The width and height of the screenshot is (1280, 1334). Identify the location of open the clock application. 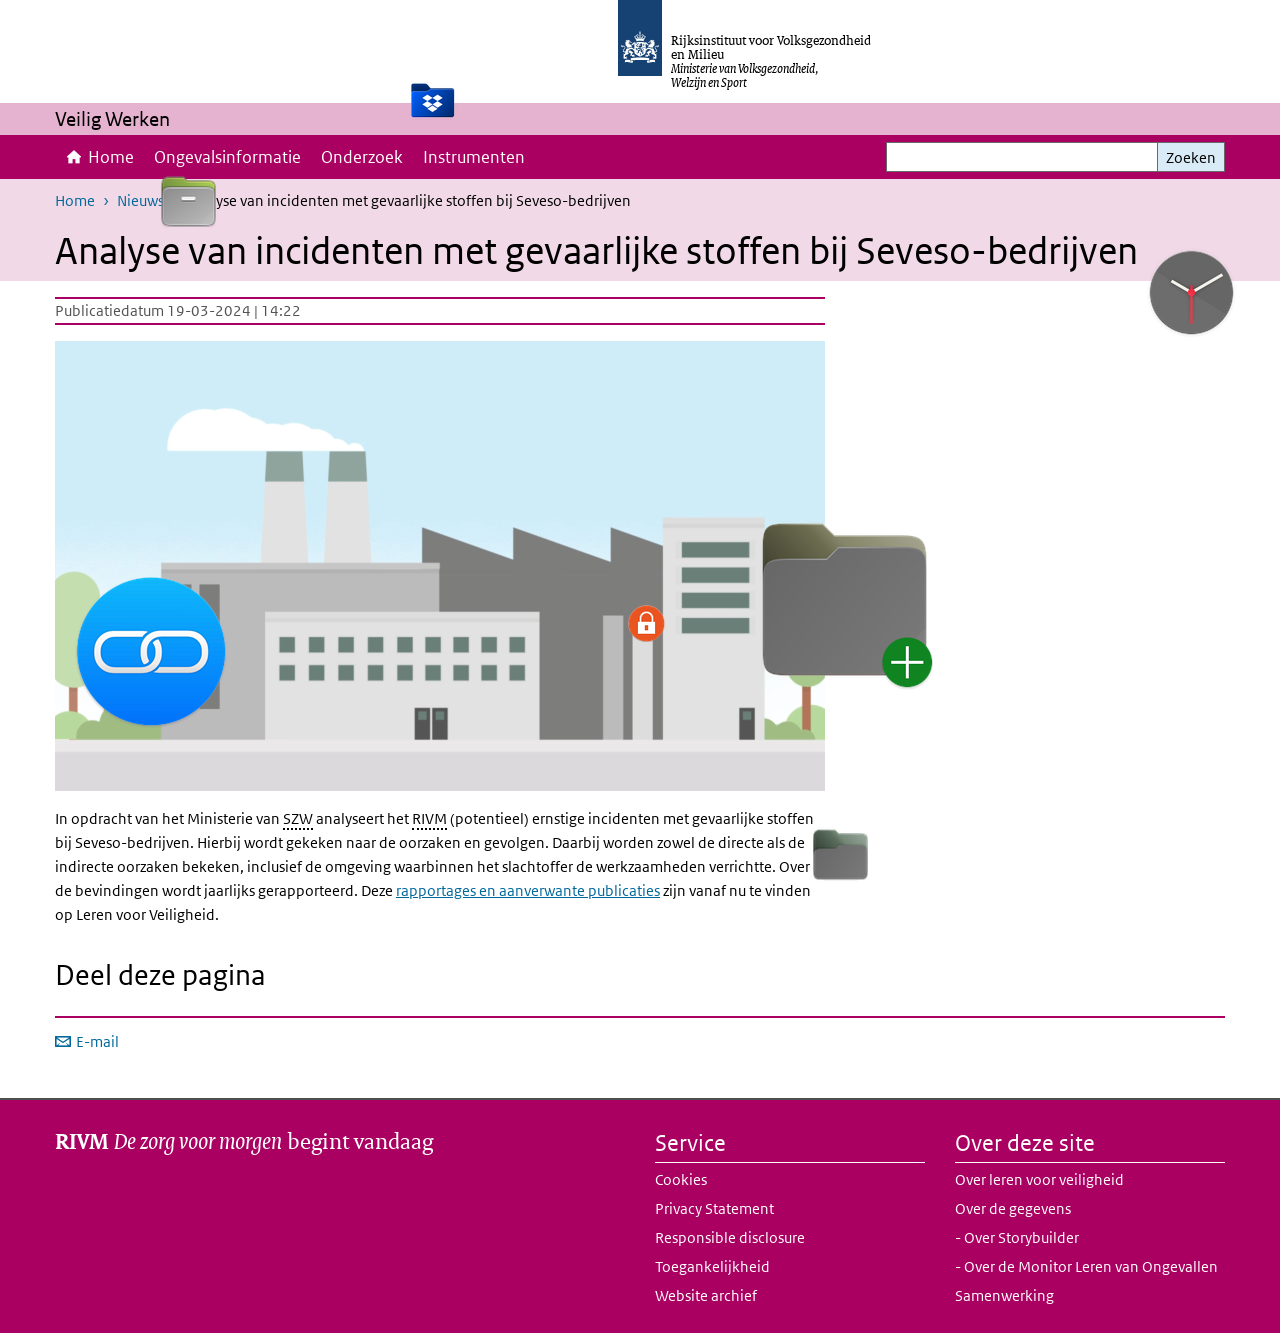
(1191, 292).